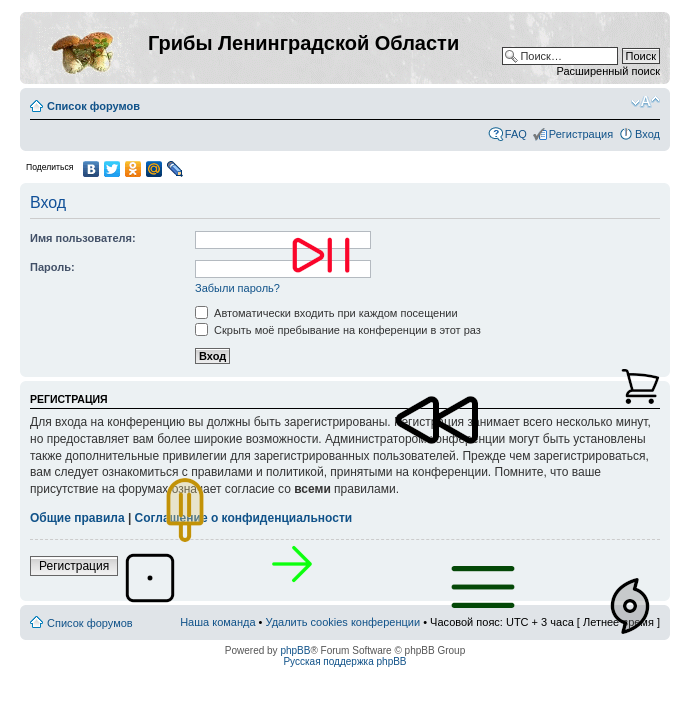 The width and height of the screenshot is (690, 727). What do you see at coordinates (439, 417) in the screenshot?
I see `rewind or skip to previous track` at bounding box center [439, 417].